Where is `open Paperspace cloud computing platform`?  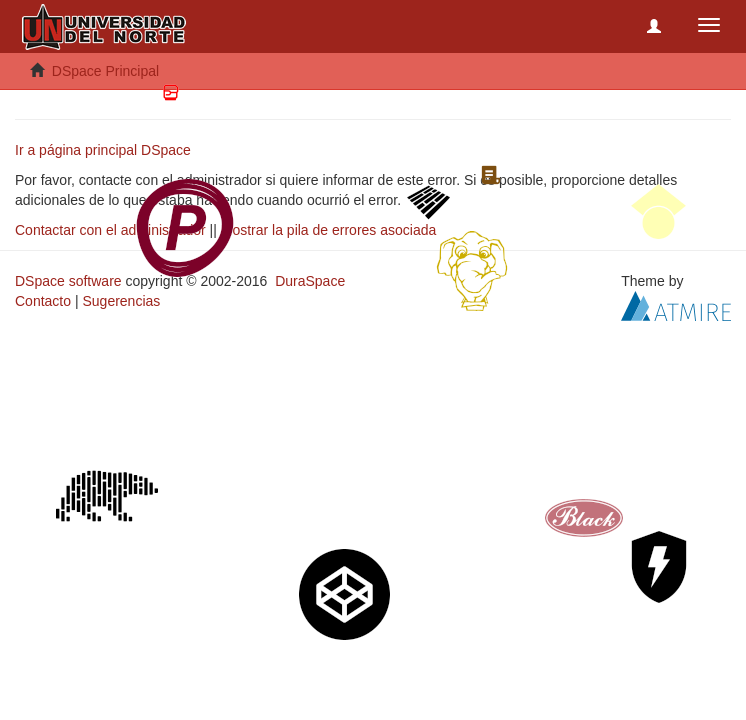
open Paperspace cloud computing platform is located at coordinates (185, 228).